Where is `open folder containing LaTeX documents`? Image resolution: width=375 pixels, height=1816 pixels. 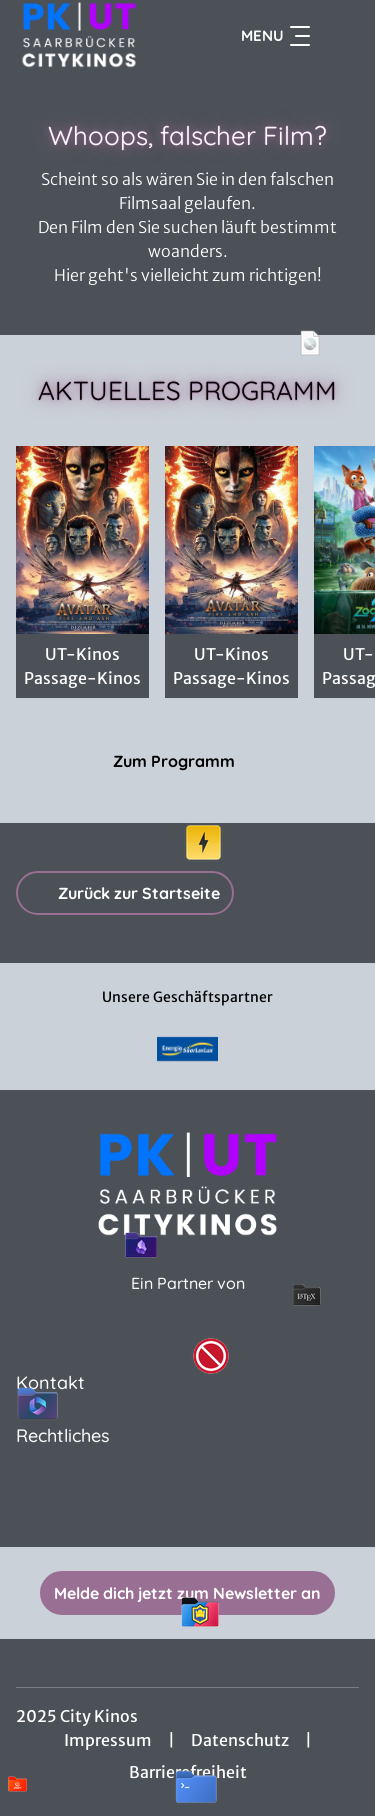
open folder containing LaTeX documents is located at coordinates (306, 1295).